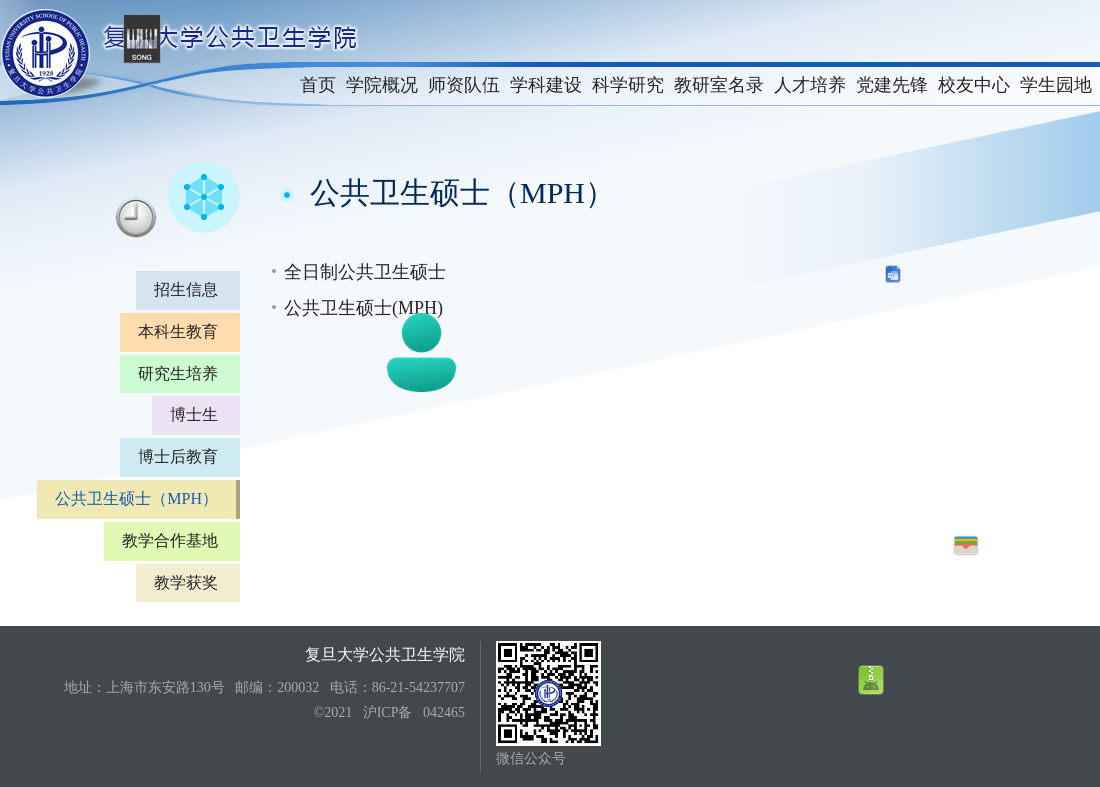 This screenshot has height=787, width=1100. Describe the element at coordinates (136, 217) in the screenshot. I see `view recently accessed files` at that location.